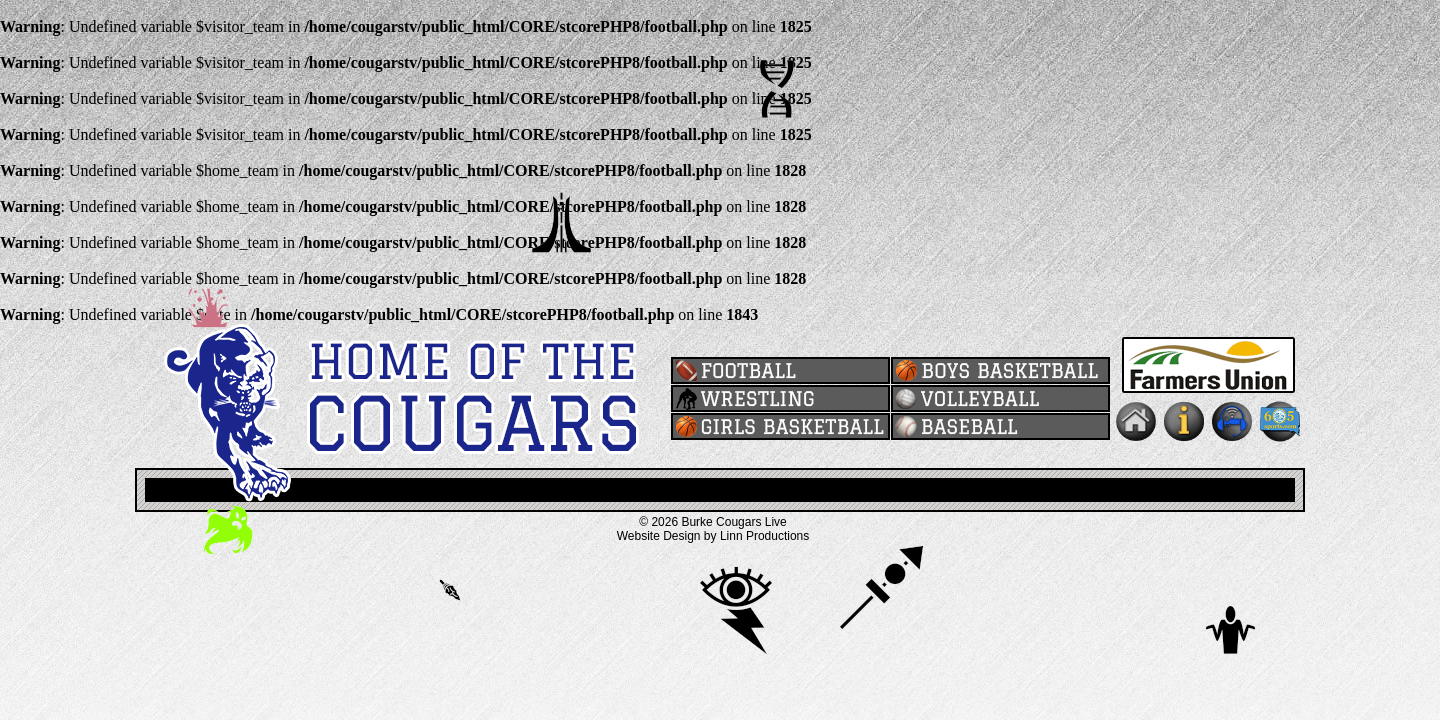 The height and width of the screenshot is (720, 1440). I want to click on ghost enemy or spirit character in a game, so click(228, 530).